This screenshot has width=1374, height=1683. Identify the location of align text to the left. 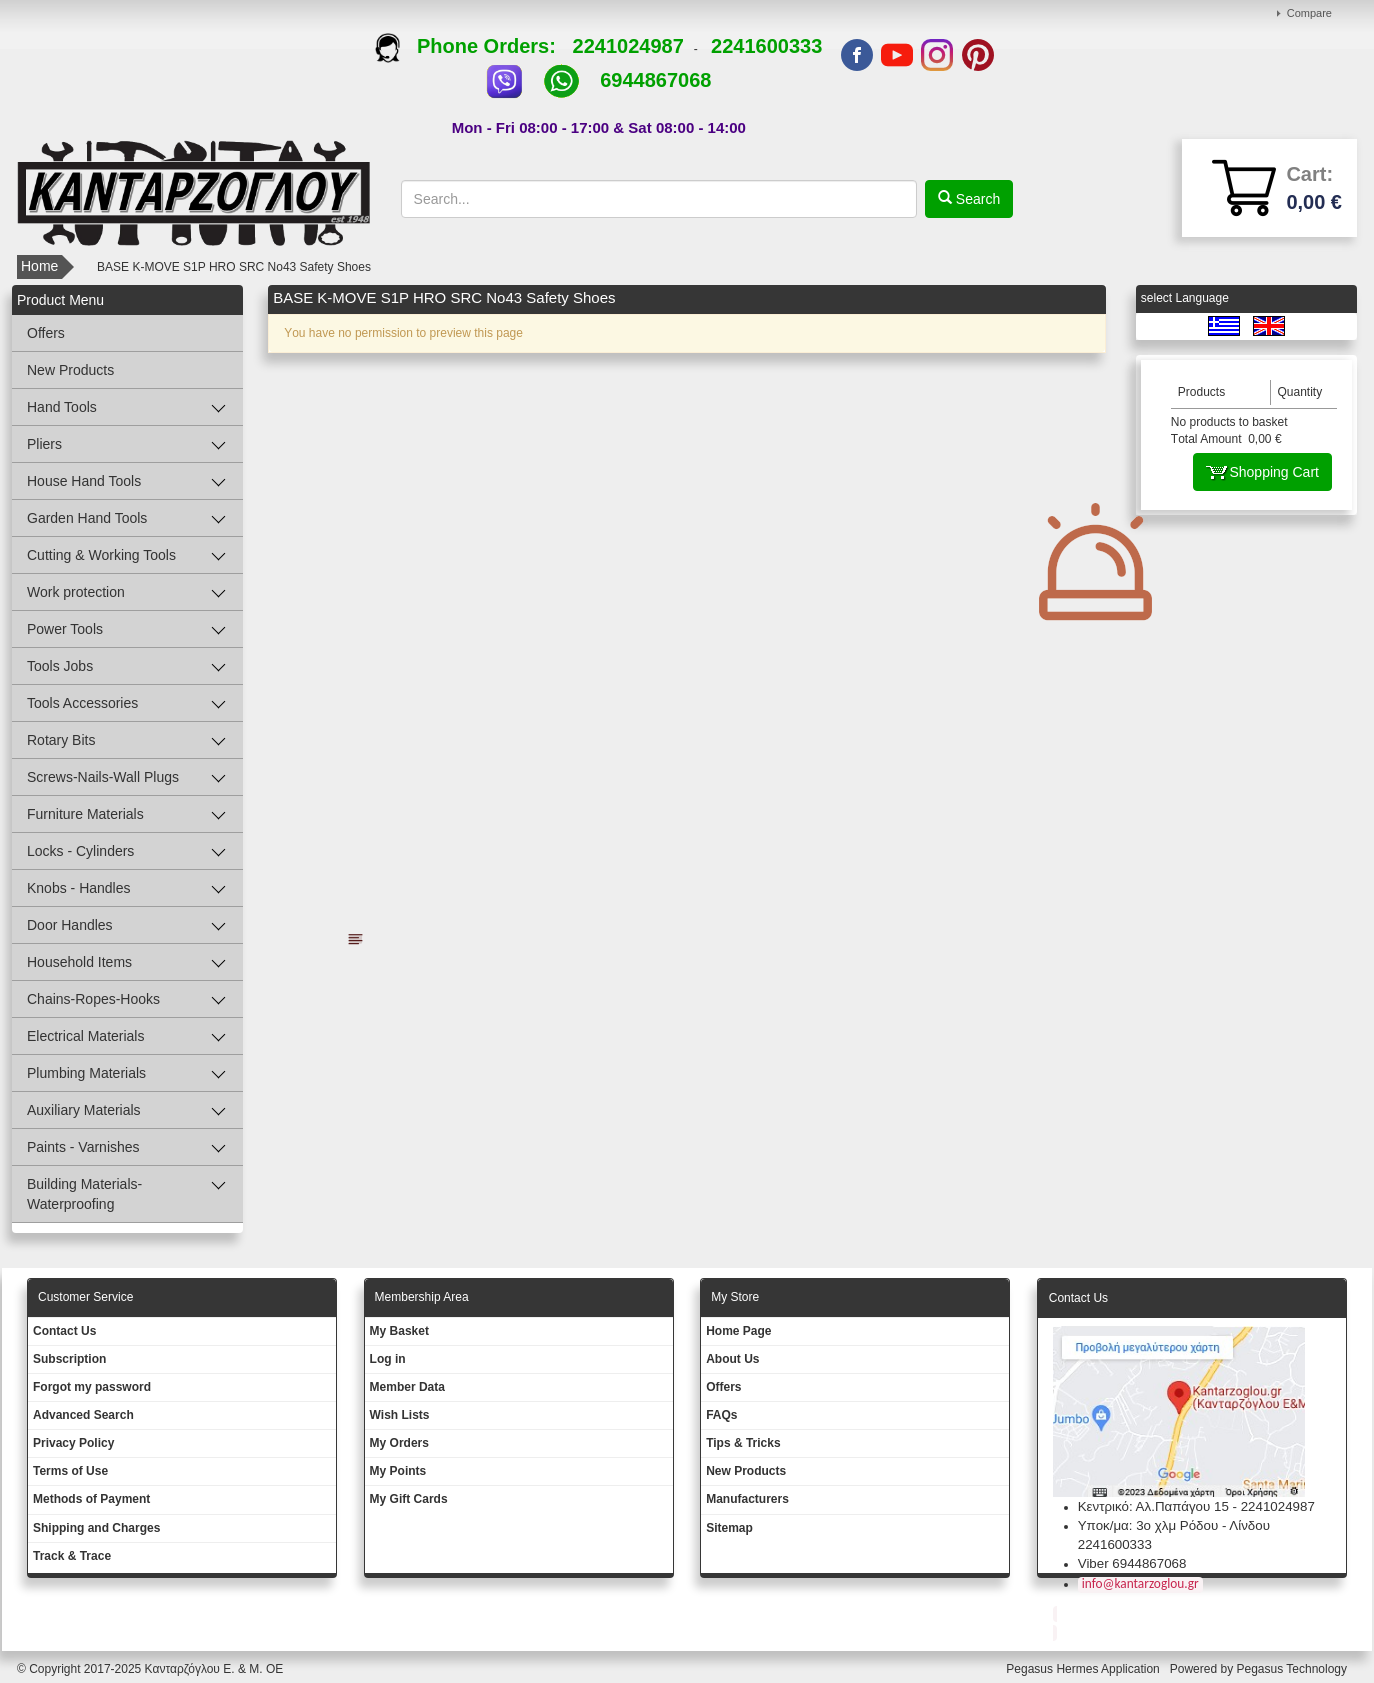
(355, 939).